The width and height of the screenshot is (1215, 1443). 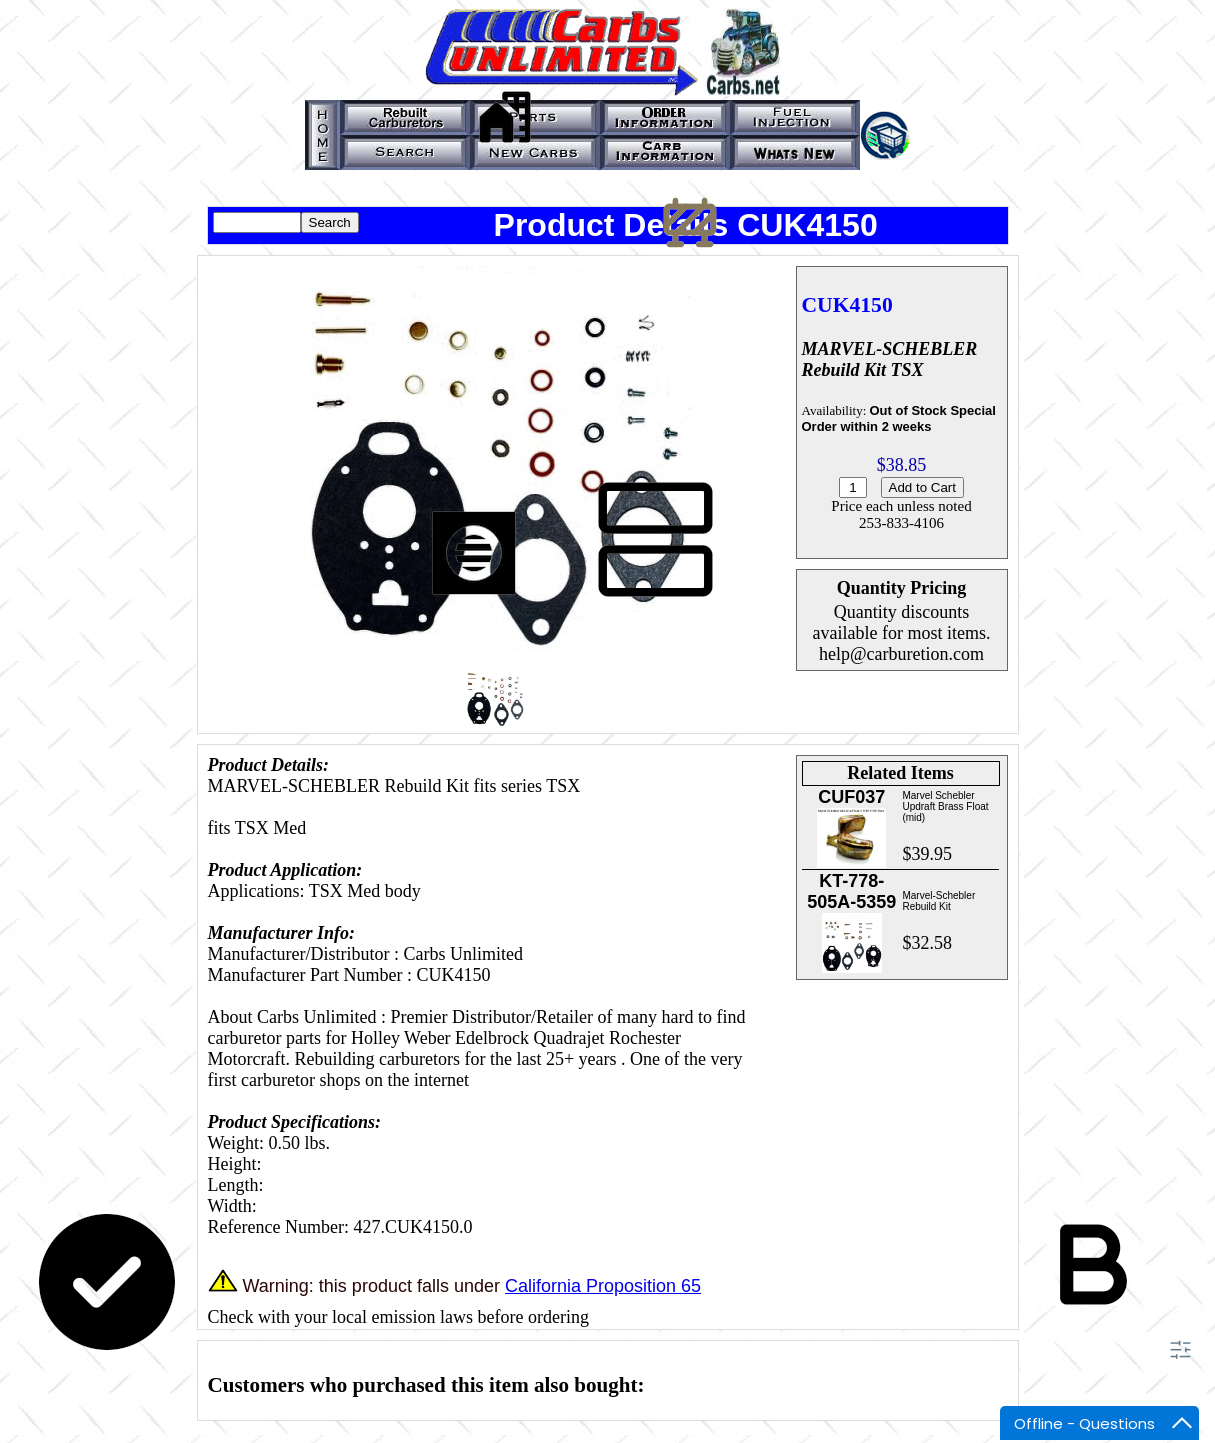 I want to click on adjust settings or preferences, so click(x=1180, y=1349).